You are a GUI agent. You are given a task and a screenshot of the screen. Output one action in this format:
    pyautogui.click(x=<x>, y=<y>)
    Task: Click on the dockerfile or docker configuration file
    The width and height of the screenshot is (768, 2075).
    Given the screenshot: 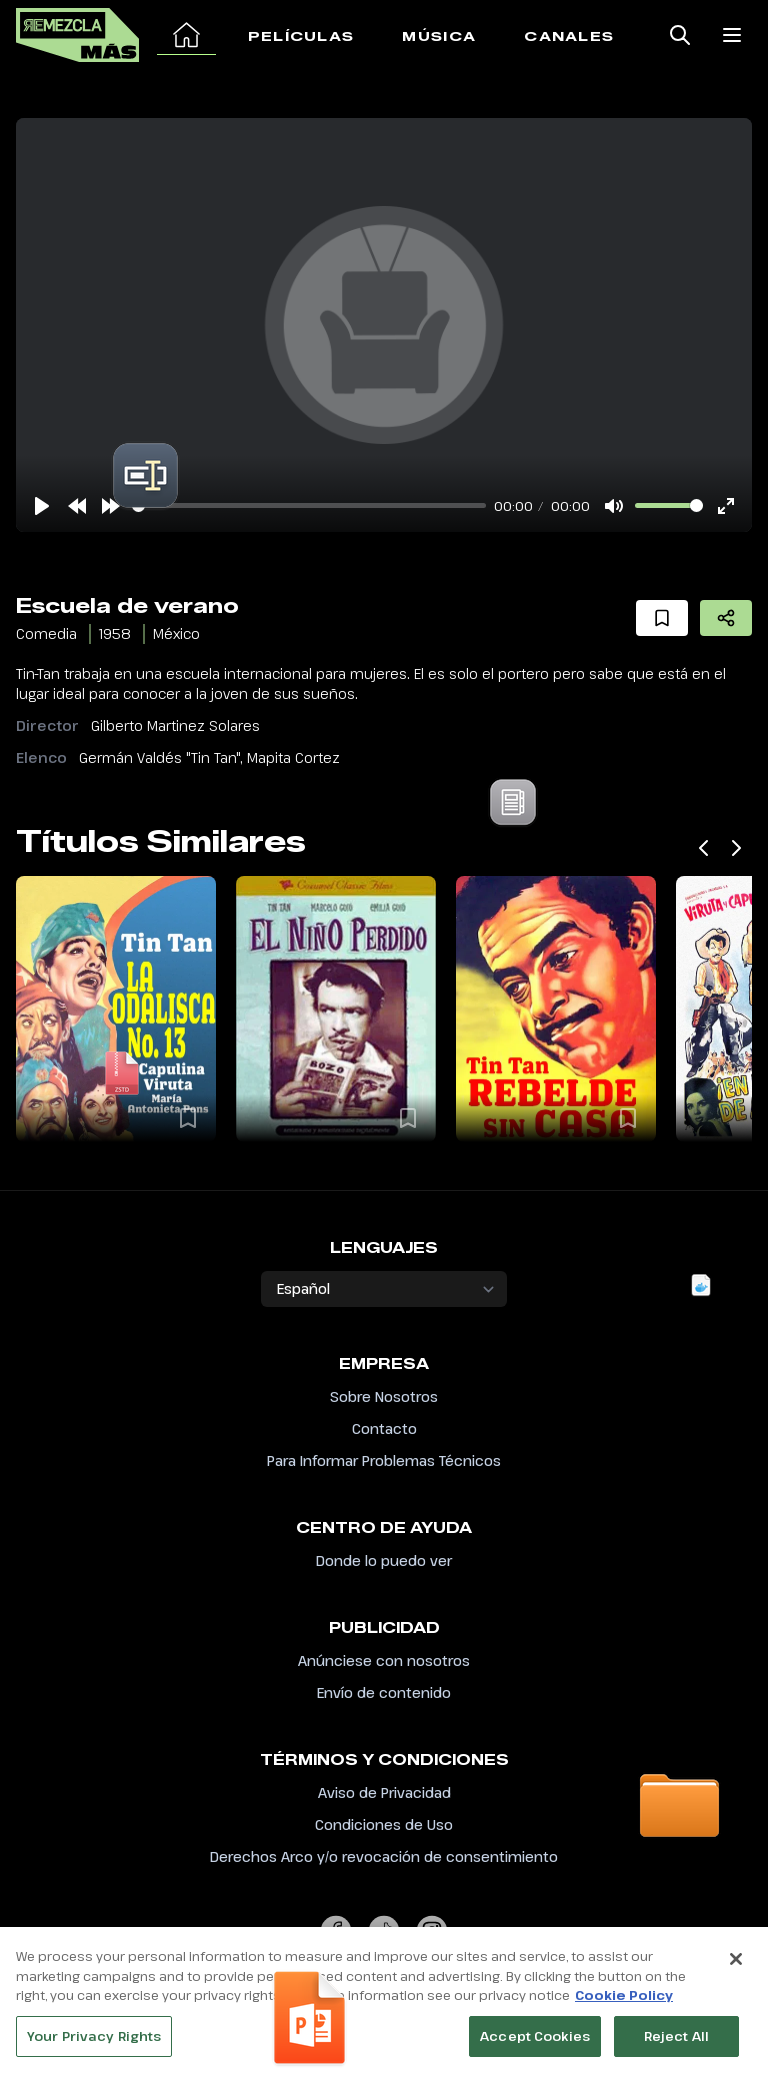 What is the action you would take?
    pyautogui.click(x=701, y=1285)
    